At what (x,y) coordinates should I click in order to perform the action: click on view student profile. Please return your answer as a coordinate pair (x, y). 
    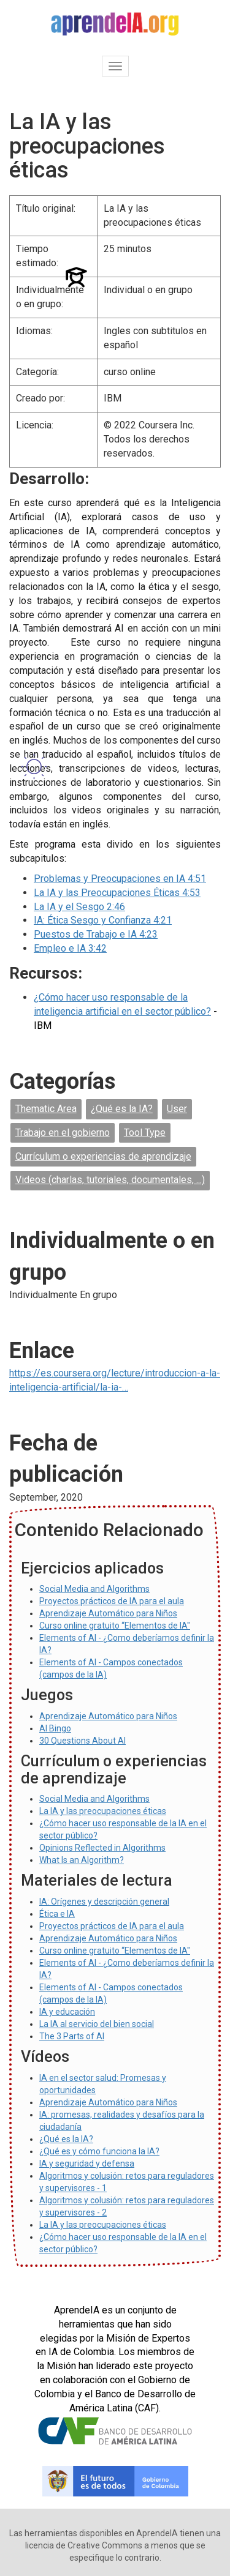
    Looking at the image, I should click on (76, 277).